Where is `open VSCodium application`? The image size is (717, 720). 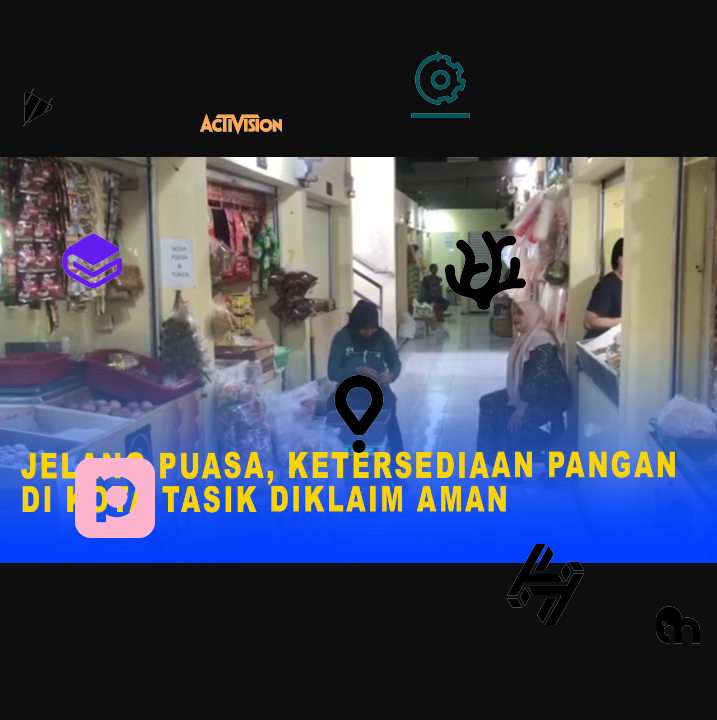 open VSCodium application is located at coordinates (485, 270).